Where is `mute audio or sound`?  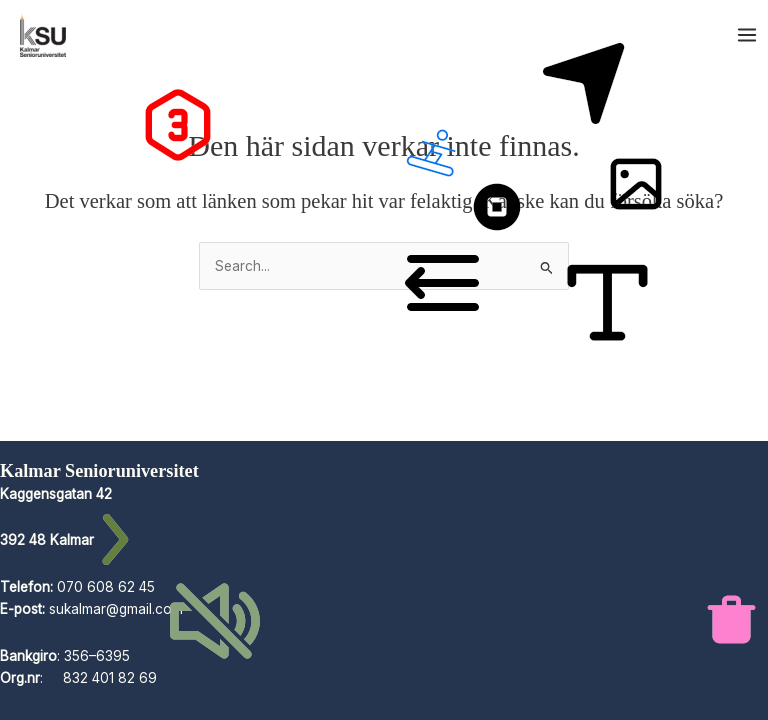
mute audio or sound is located at coordinates (214, 621).